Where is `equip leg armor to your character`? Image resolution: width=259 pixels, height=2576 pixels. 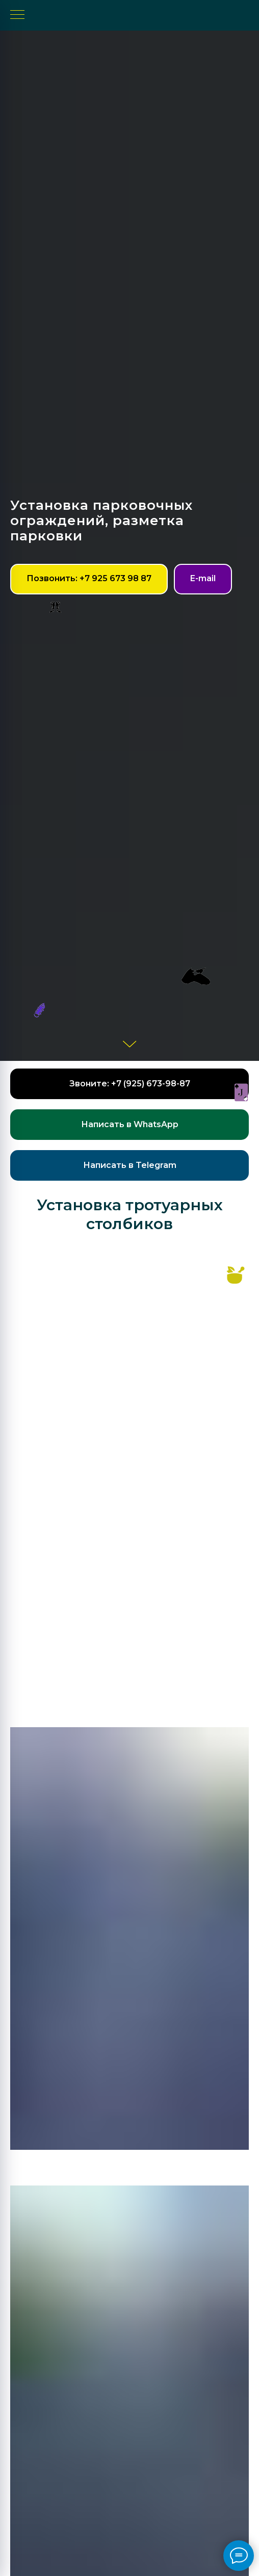 equip leg armor to your character is located at coordinates (55, 607).